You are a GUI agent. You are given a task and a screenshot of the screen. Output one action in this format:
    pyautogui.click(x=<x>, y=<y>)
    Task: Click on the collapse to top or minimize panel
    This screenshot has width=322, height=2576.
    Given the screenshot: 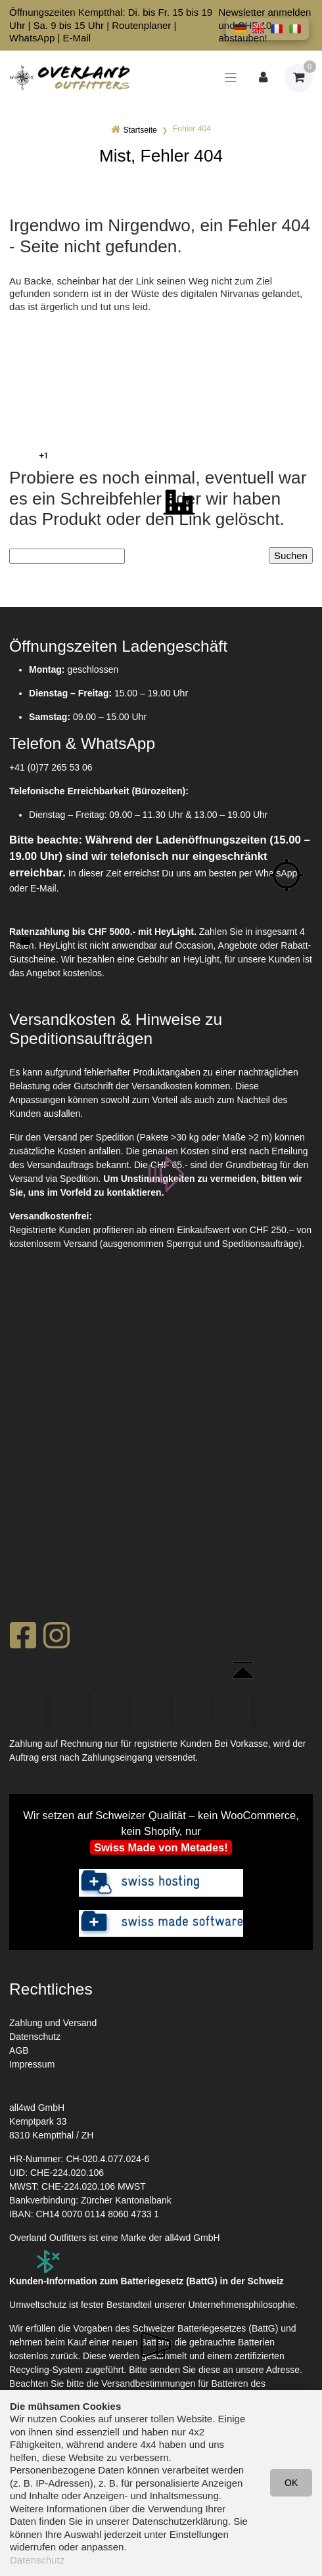 What is the action you would take?
    pyautogui.click(x=242, y=1669)
    